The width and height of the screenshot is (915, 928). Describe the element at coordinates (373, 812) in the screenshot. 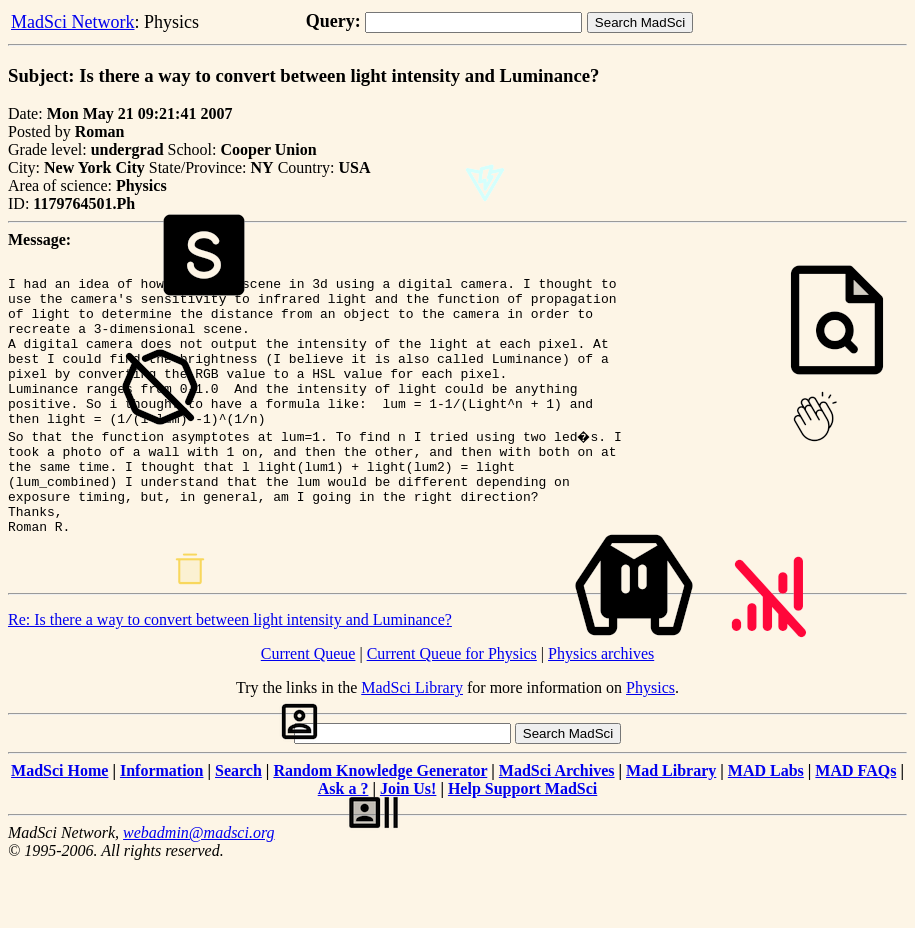

I see `view recently contacted people` at that location.